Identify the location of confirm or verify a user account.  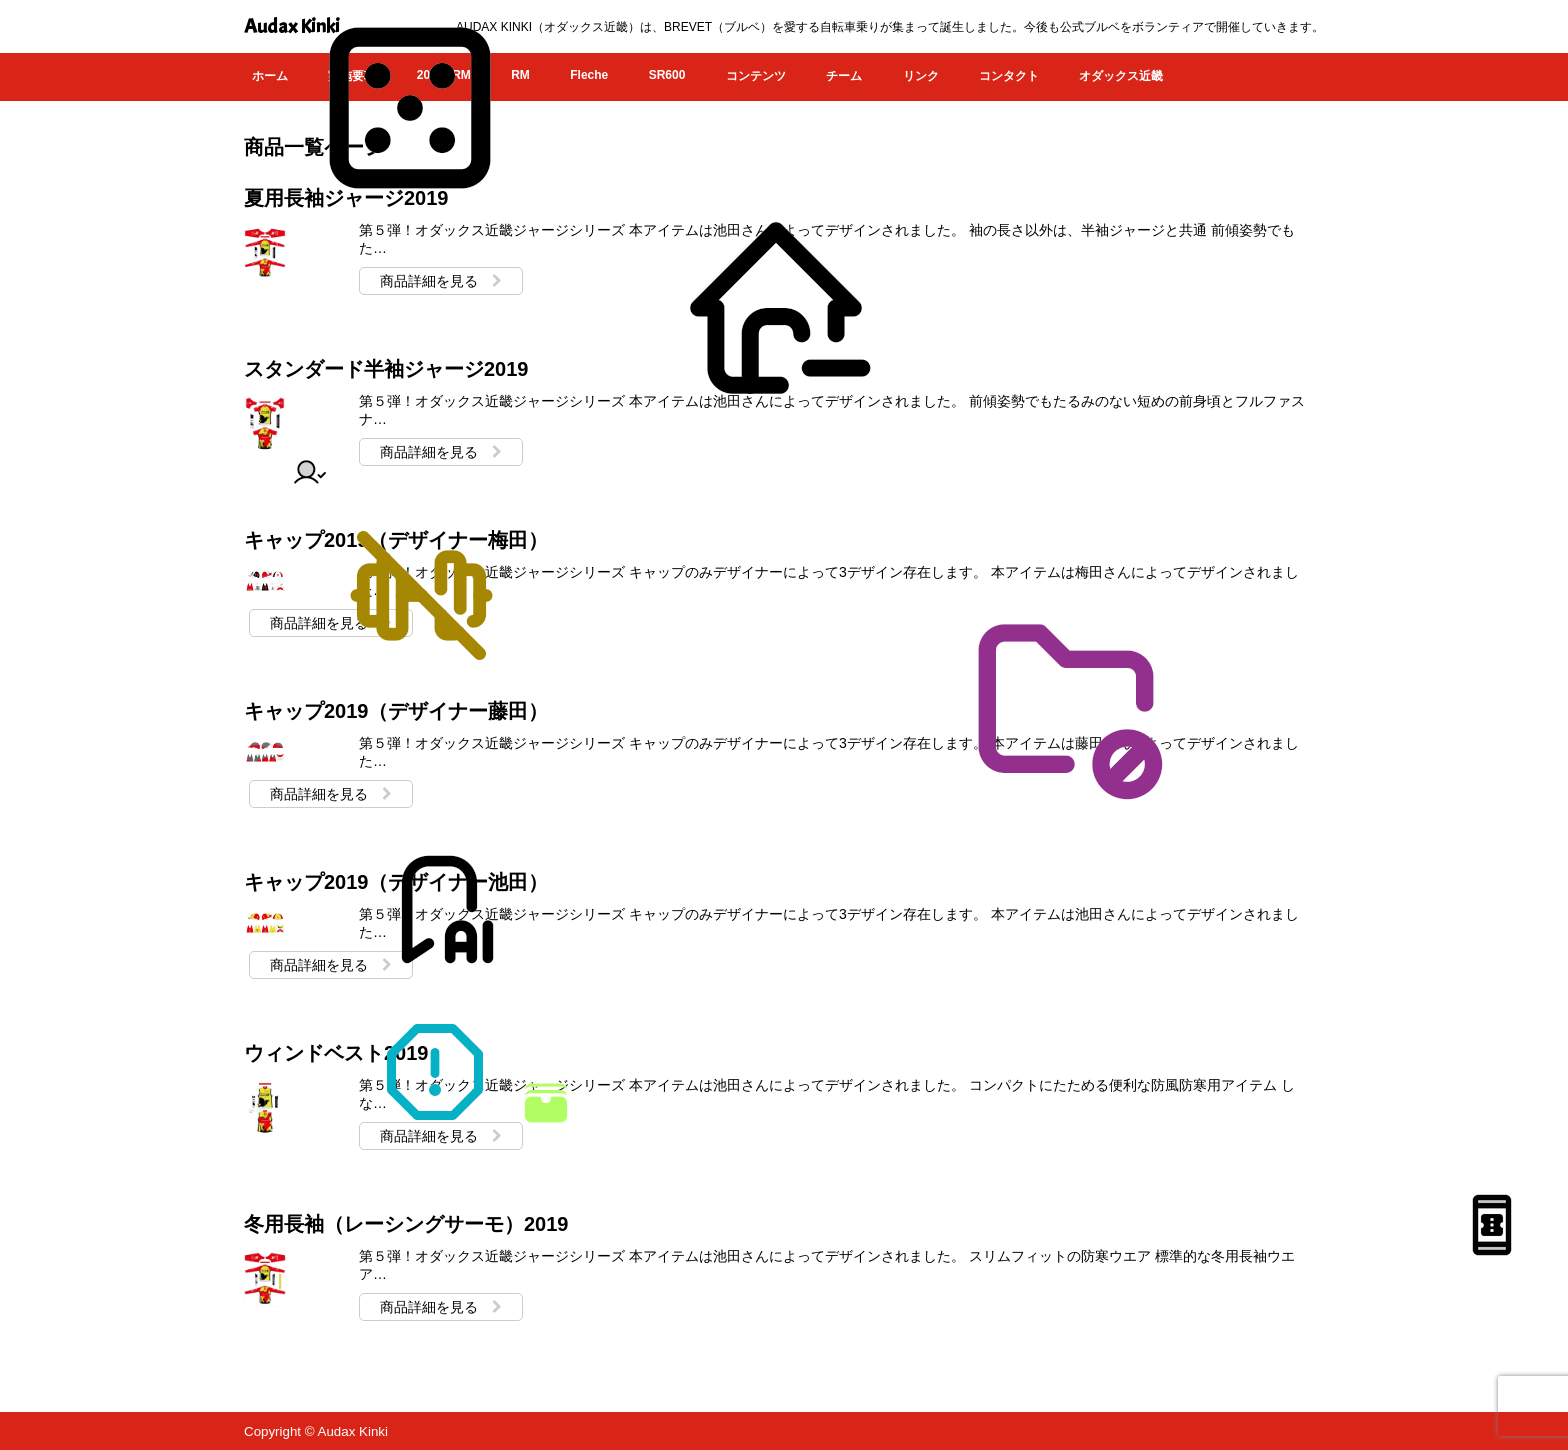
(309, 473).